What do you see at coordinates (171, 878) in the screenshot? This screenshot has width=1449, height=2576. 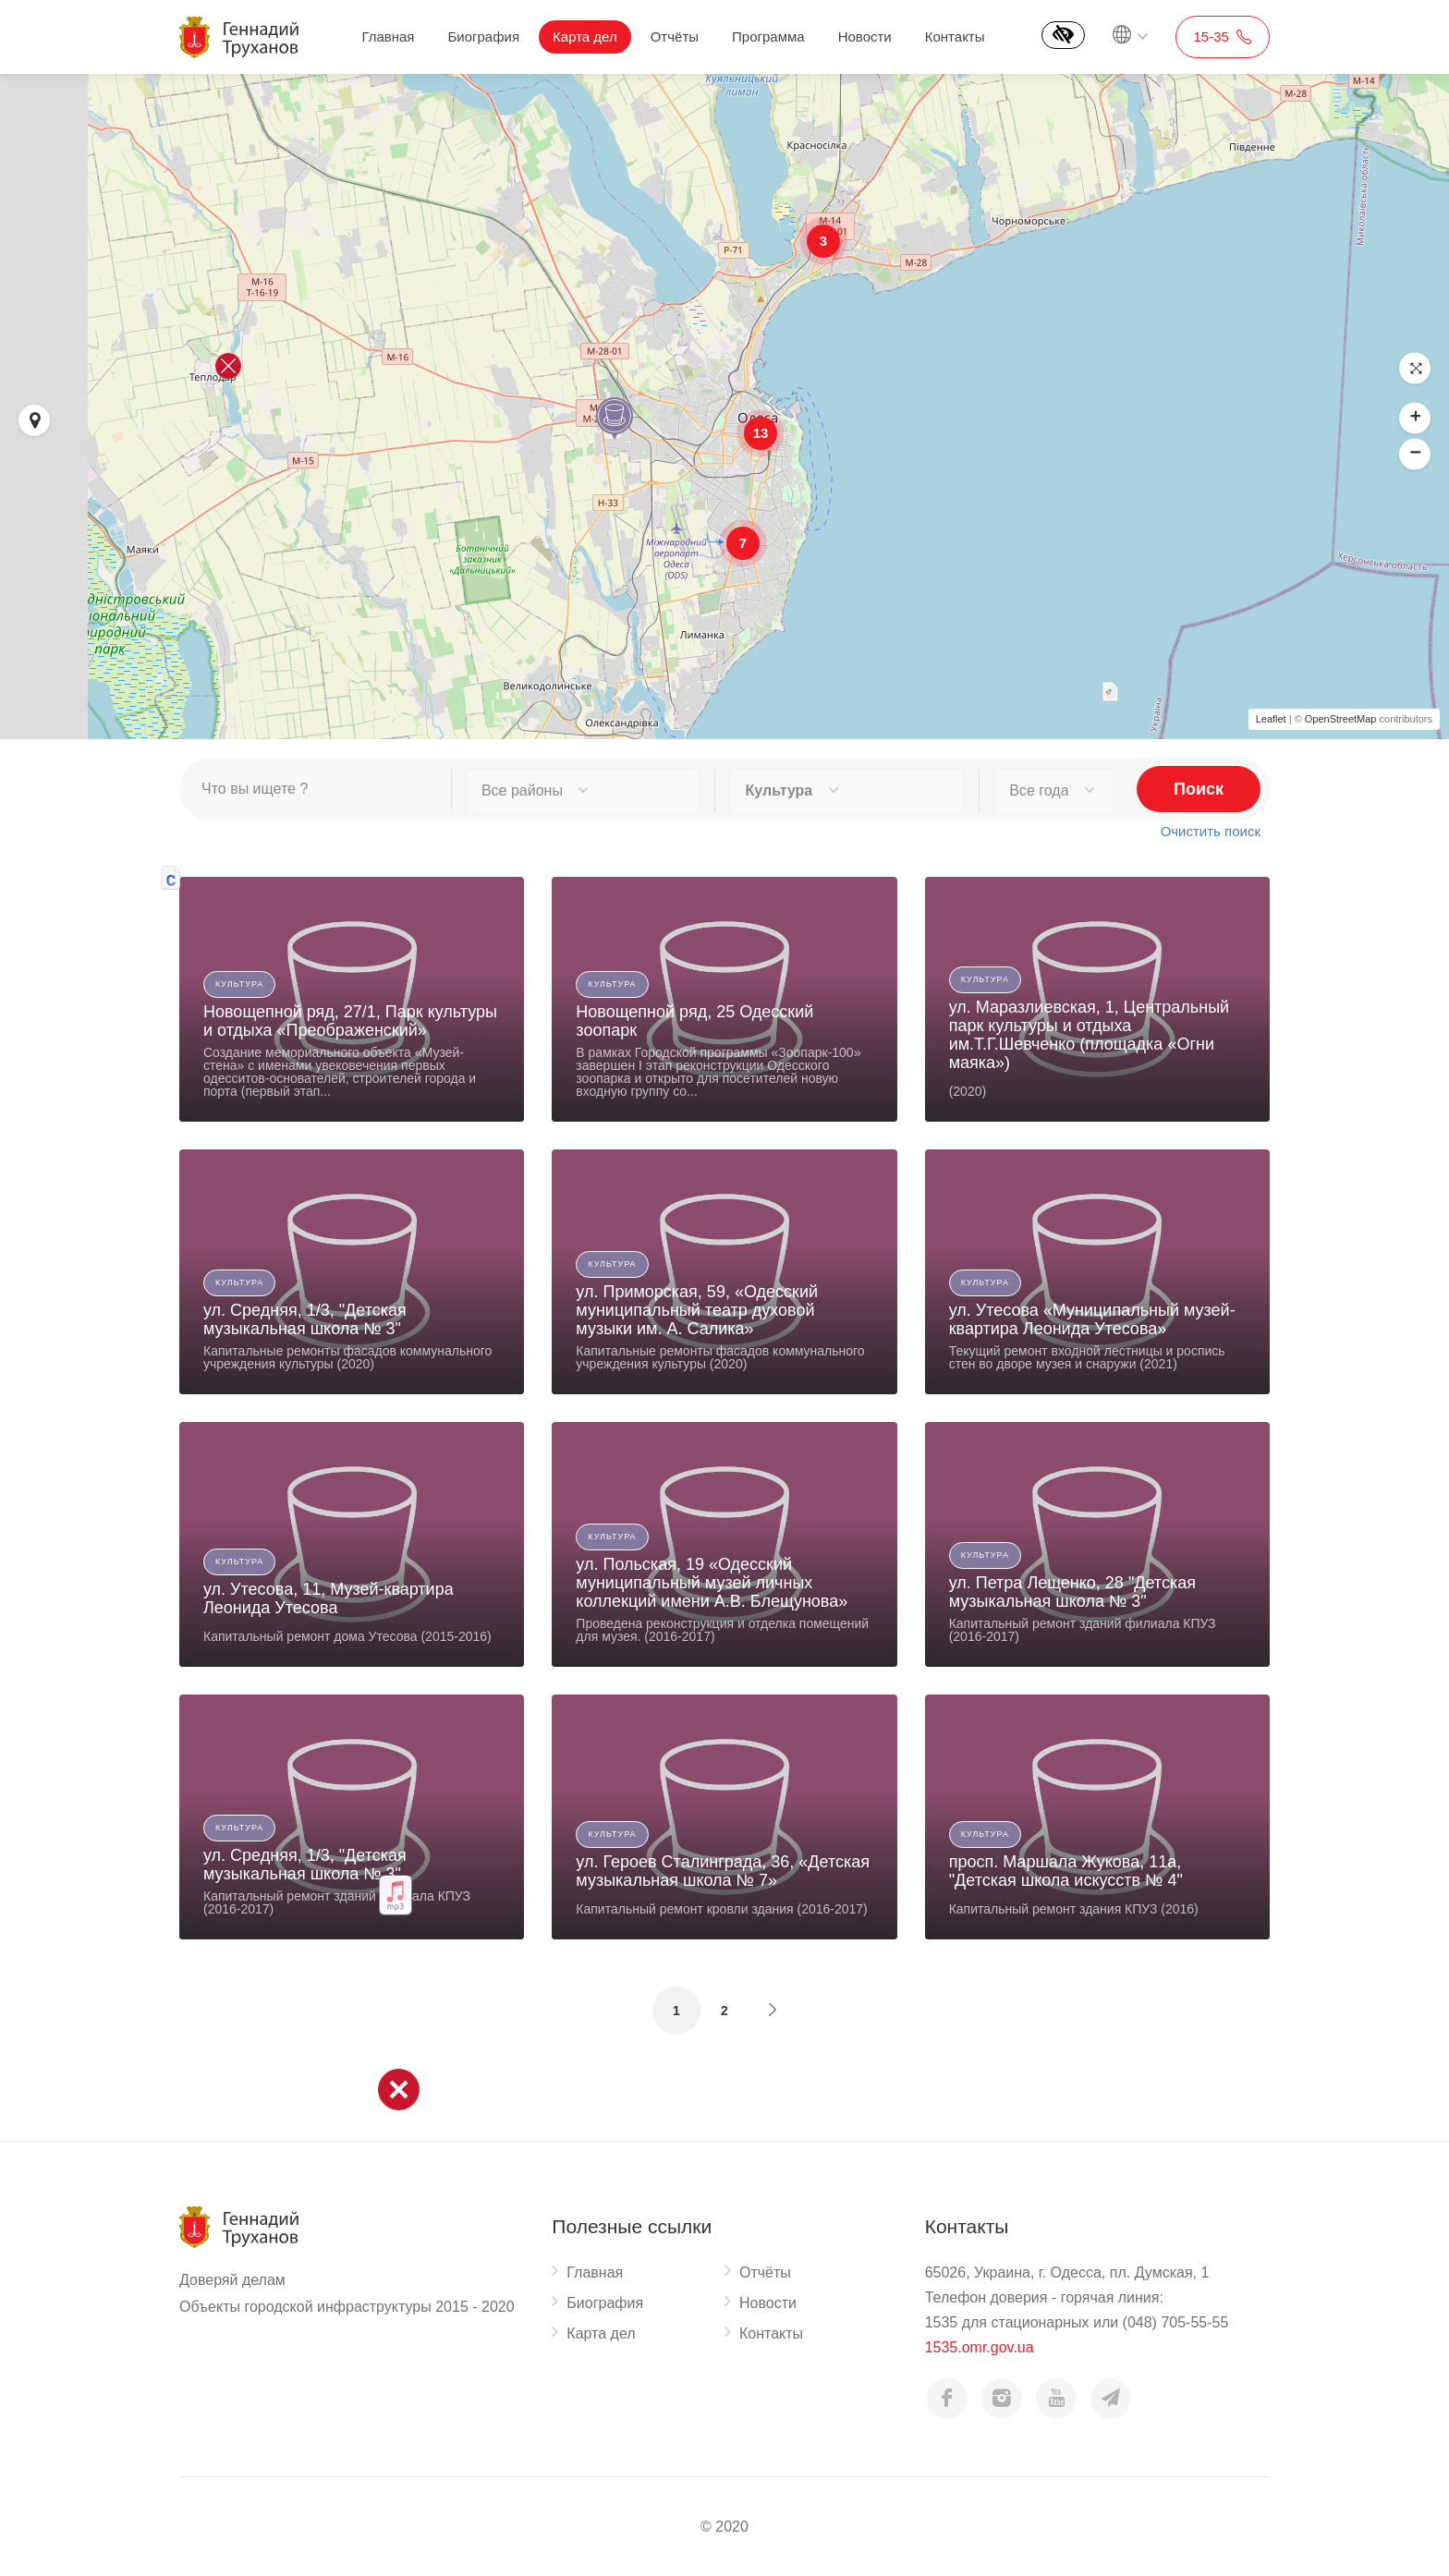 I see `a C programming language source code file` at bounding box center [171, 878].